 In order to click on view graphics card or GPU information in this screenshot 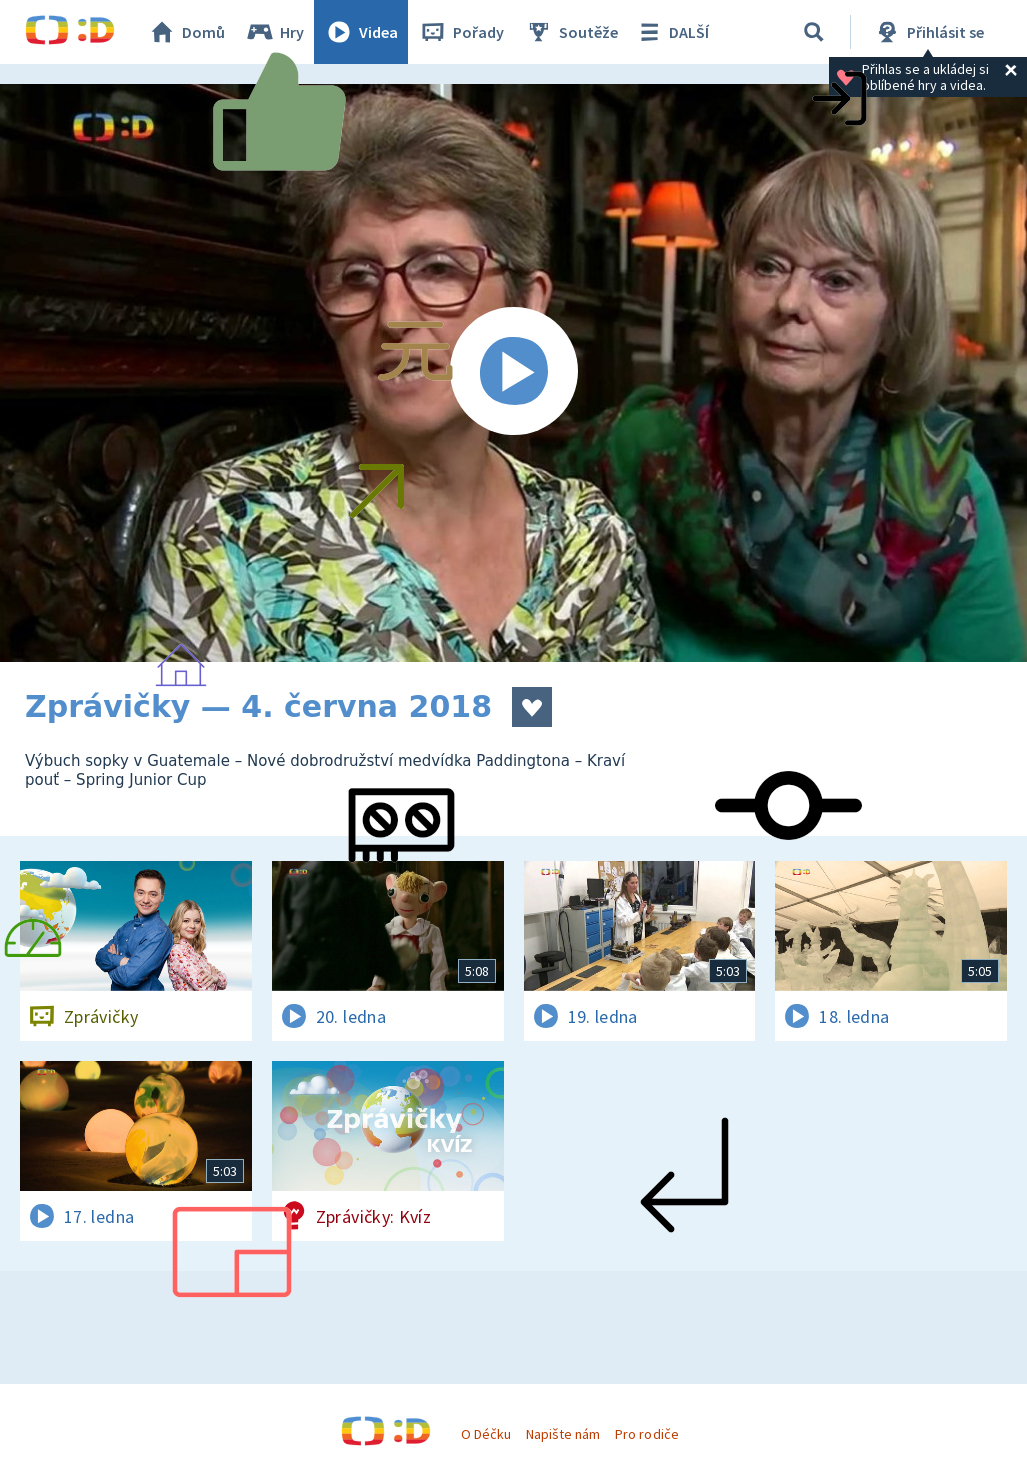, I will do `click(401, 823)`.